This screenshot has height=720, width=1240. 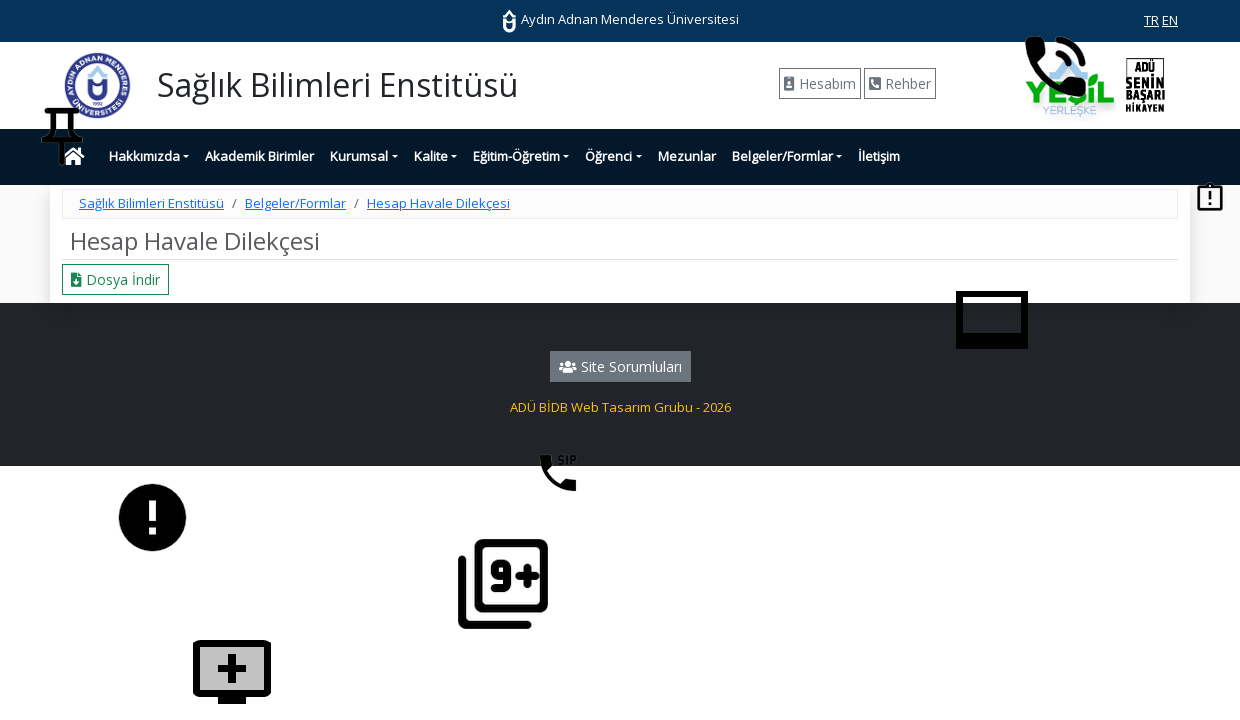 What do you see at coordinates (152, 517) in the screenshot?
I see `indicates an error or problem has occurred` at bounding box center [152, 517].